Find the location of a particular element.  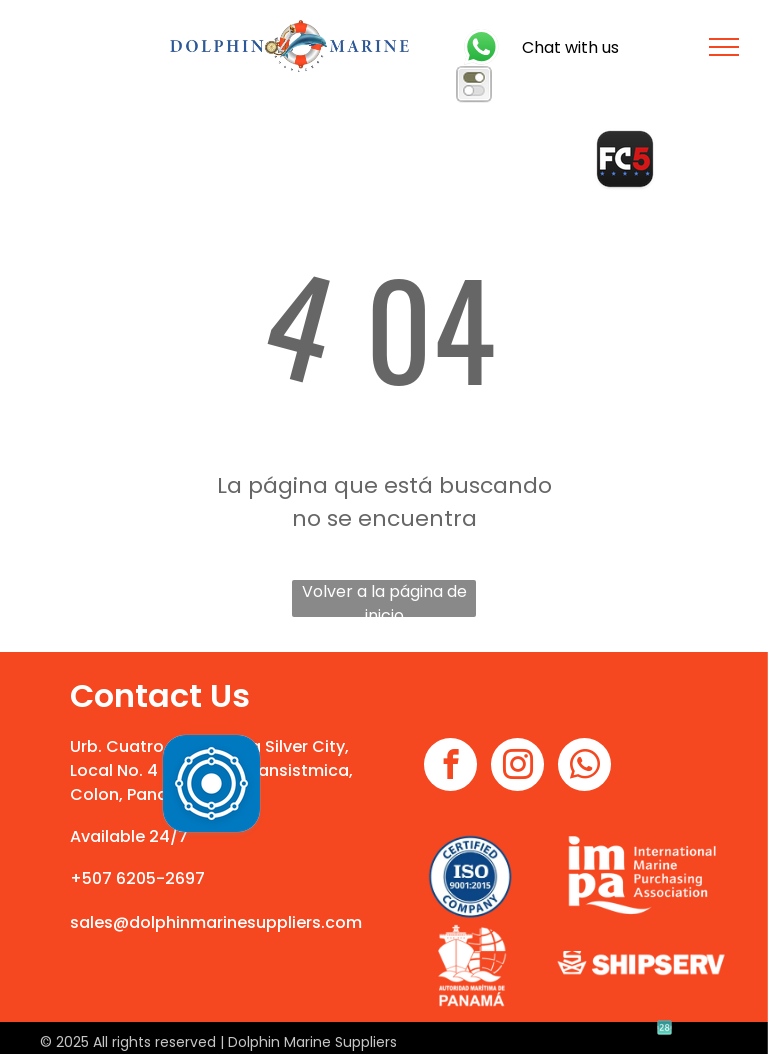

launch far cry 5 game is located at coordinates (625, 159).